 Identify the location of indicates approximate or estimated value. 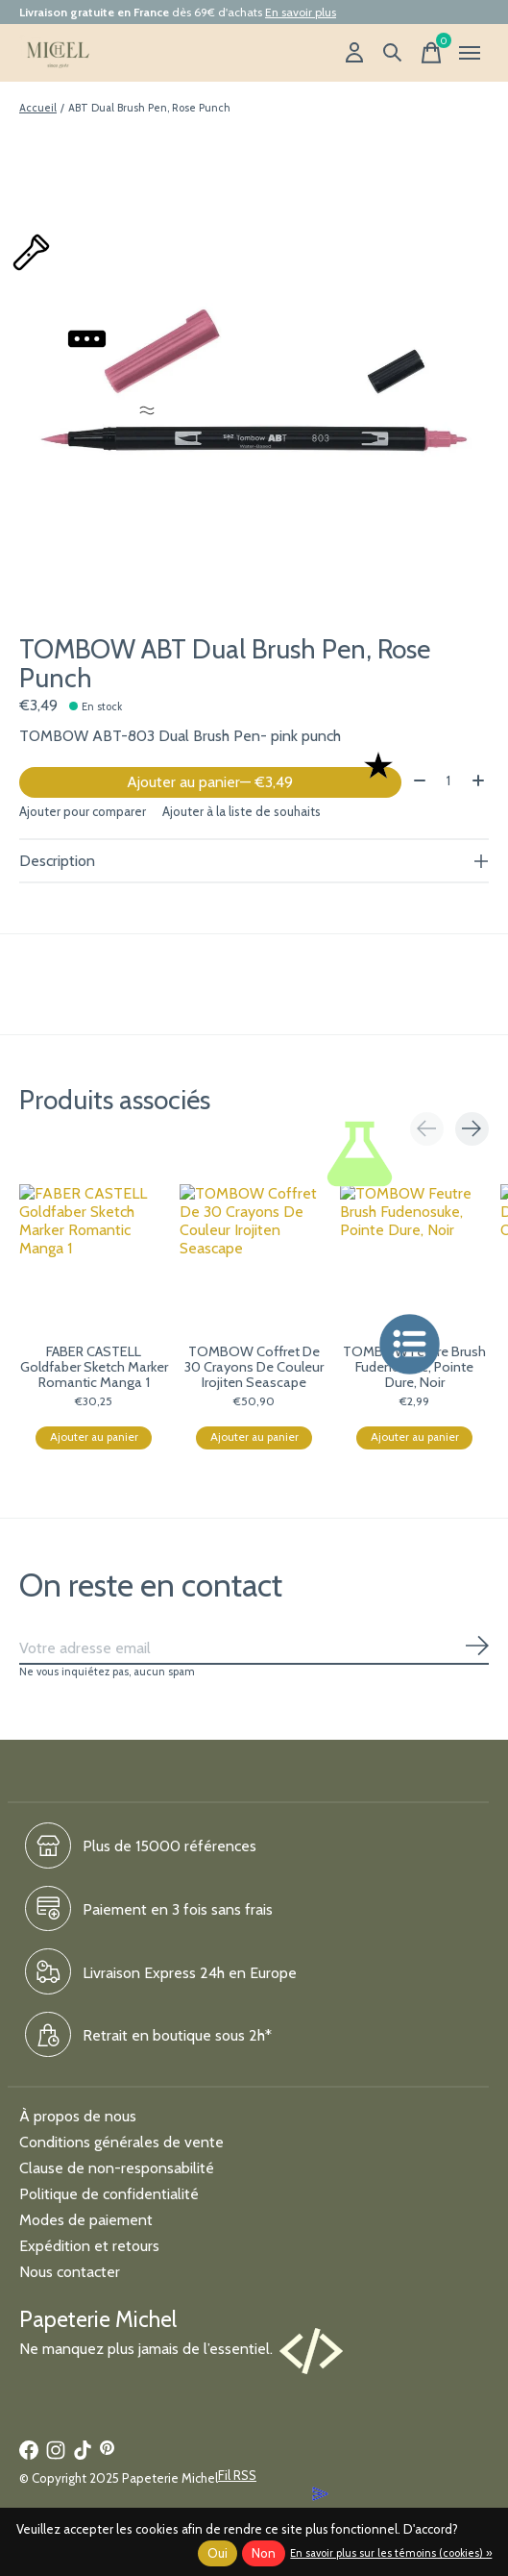
(147, 410).